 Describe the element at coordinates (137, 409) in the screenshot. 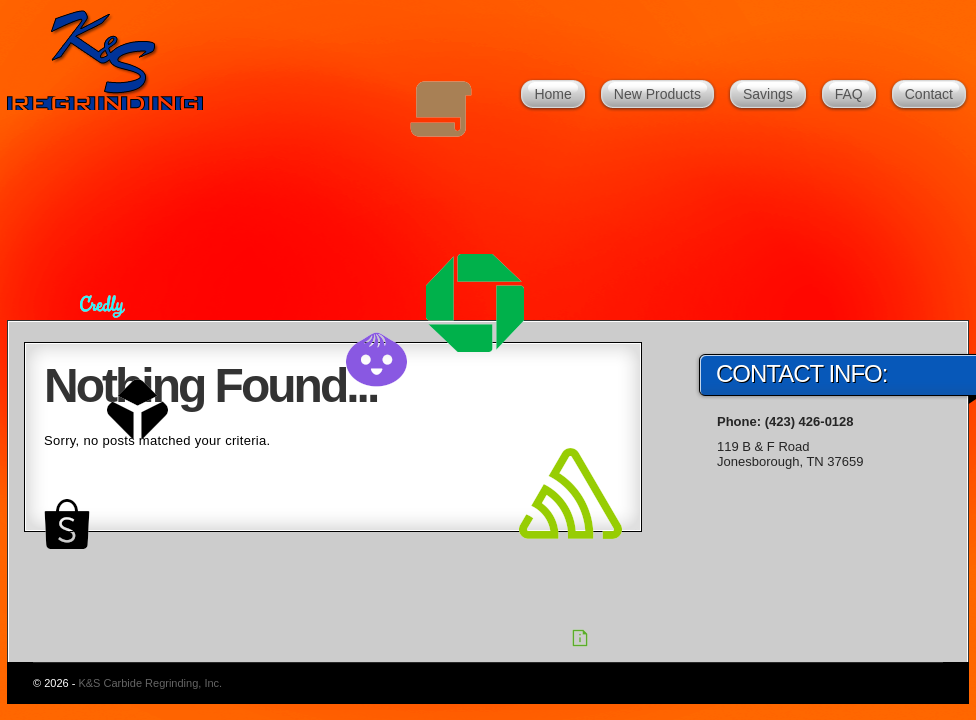

I see `blockchain.com logo` at that location.